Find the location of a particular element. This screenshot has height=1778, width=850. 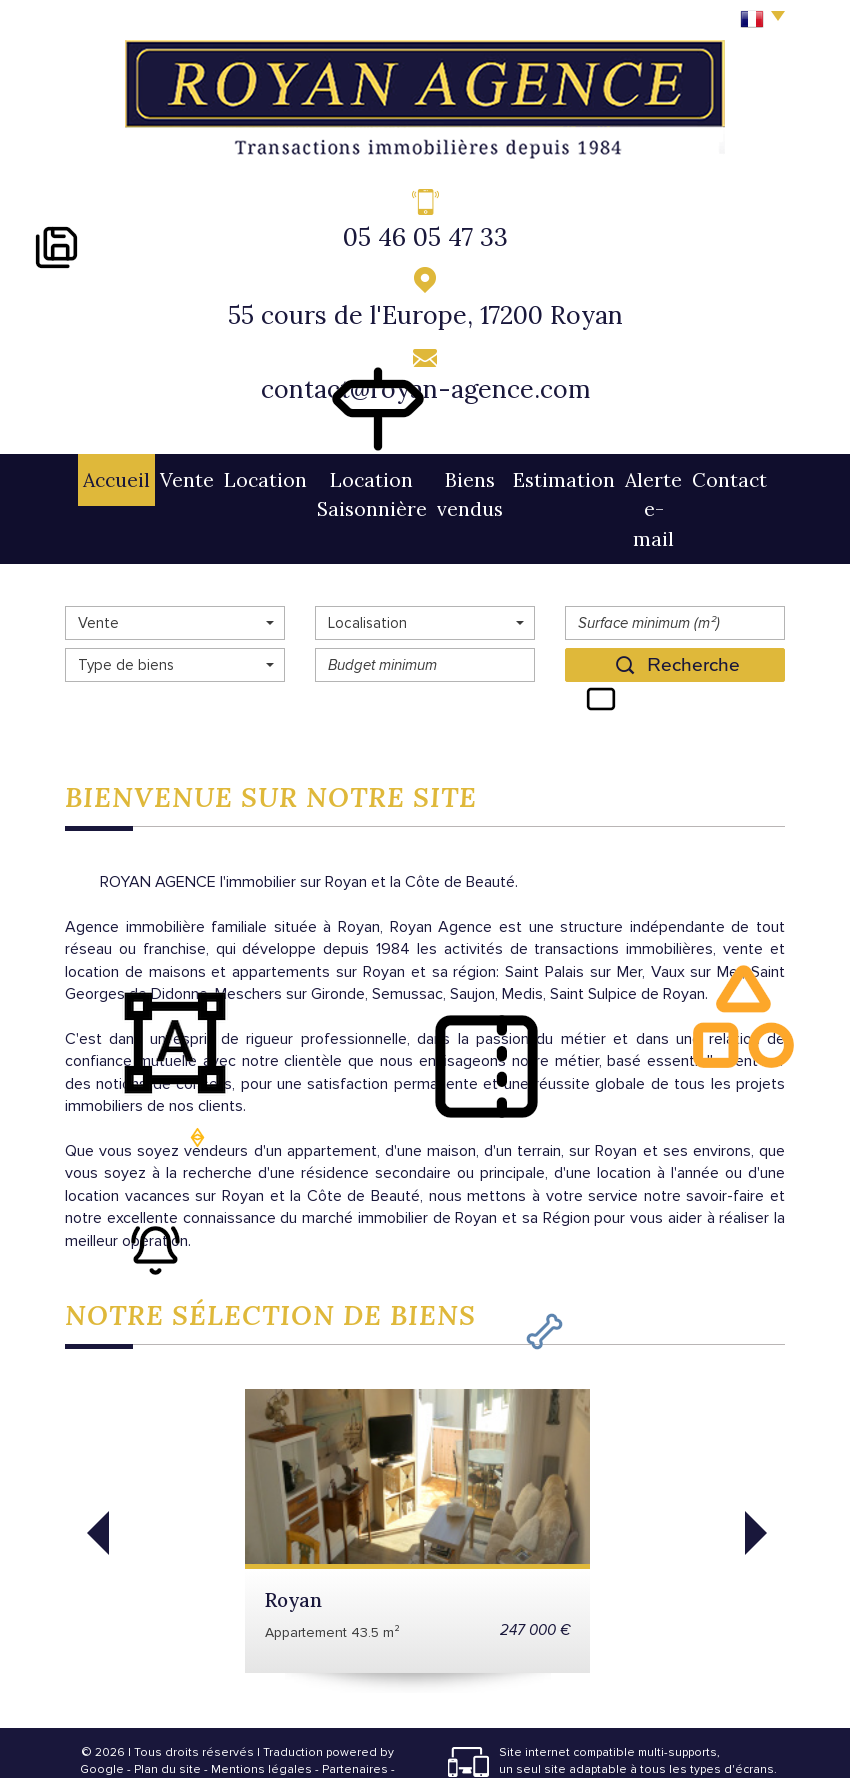

access navigation or directions is located at coordinates (378, 409).